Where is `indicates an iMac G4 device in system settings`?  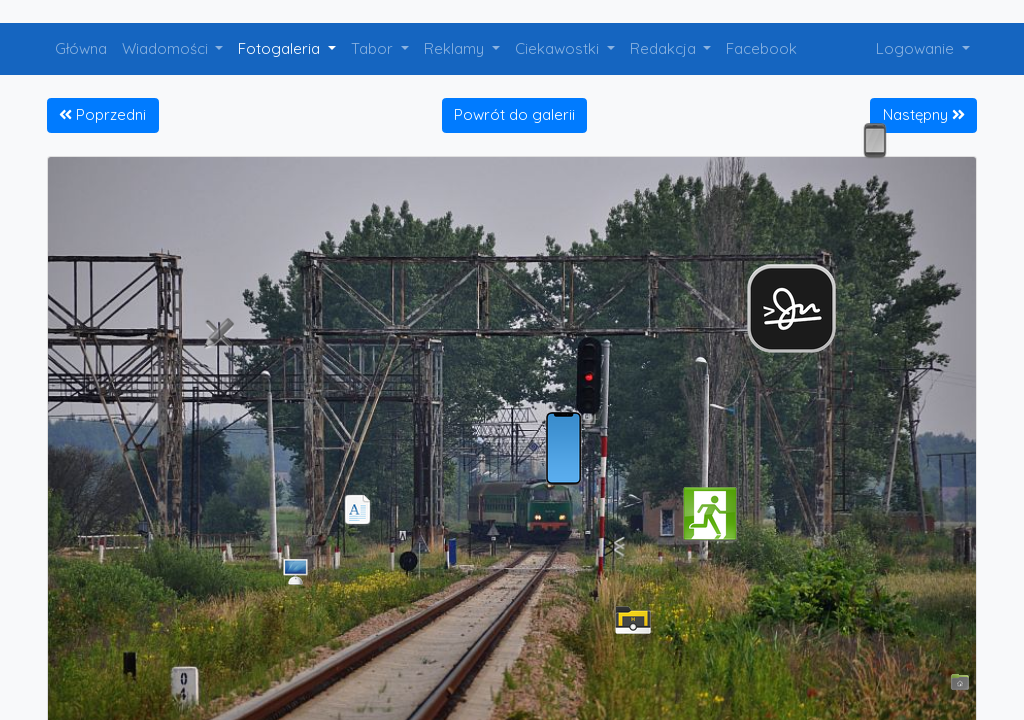 indicates an iMac G4 device in system settings is located at coordinates (295, 570).